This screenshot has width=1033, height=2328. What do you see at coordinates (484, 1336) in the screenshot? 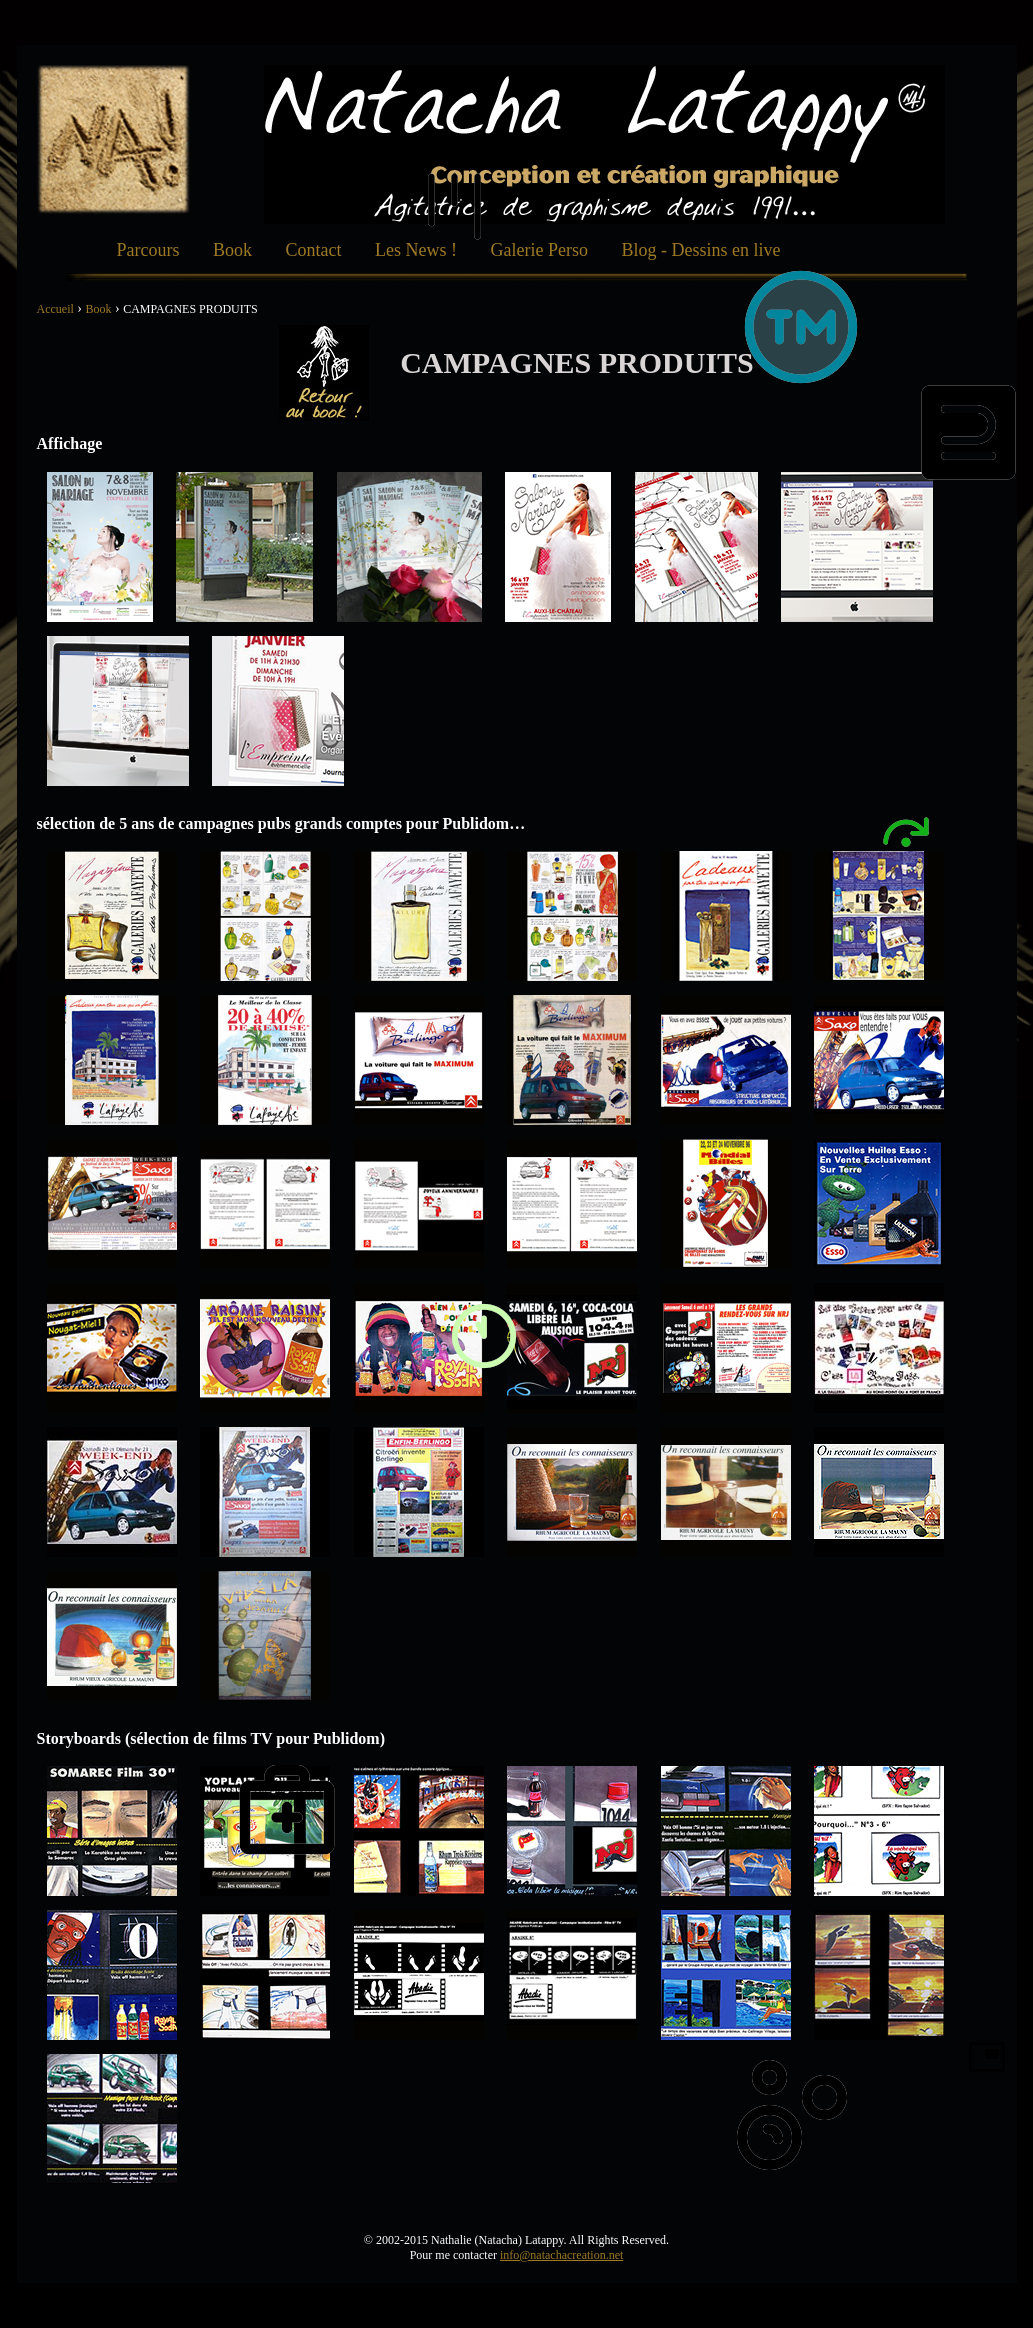
I see `indicates 11 o'clock time` at bounding box center [484, 1336].